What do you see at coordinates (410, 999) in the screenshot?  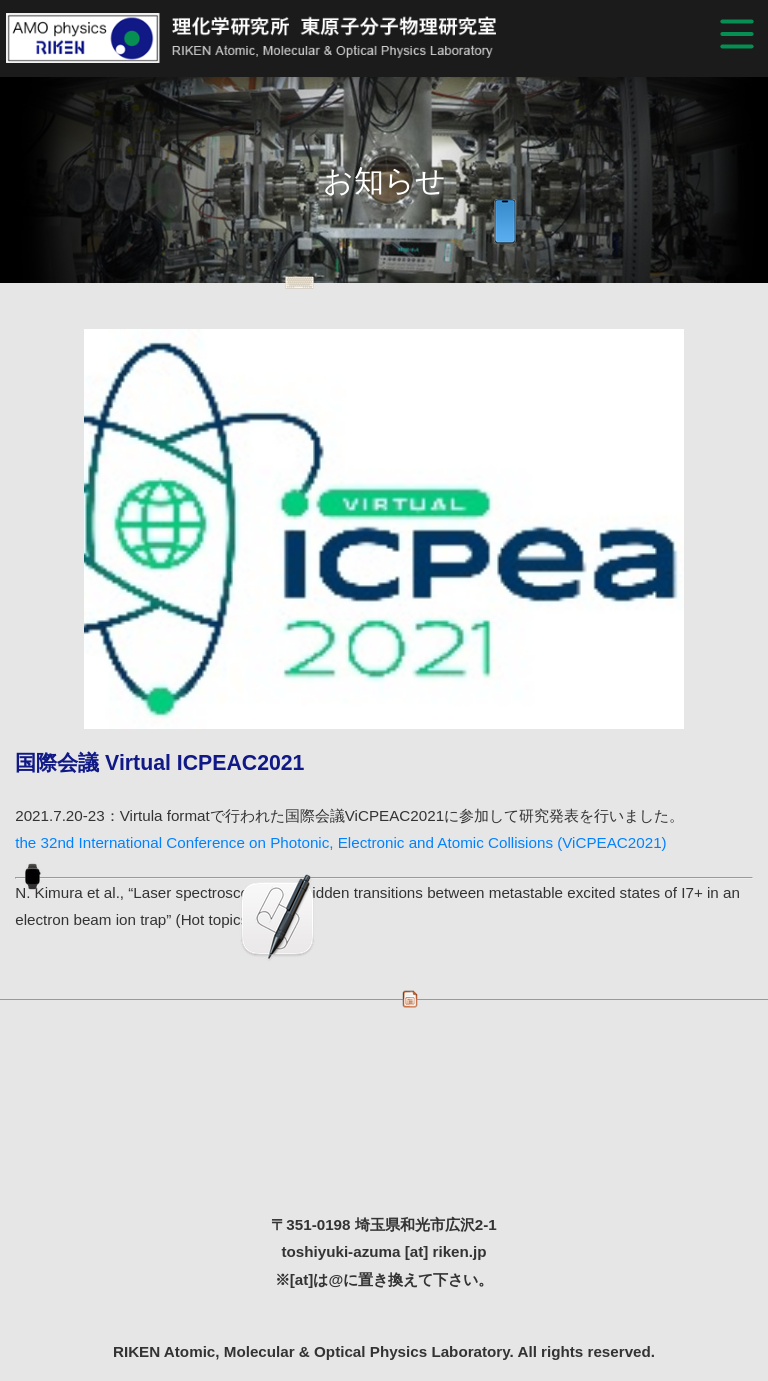 I see `open a presentation template file` at bounding box center [410, 999].